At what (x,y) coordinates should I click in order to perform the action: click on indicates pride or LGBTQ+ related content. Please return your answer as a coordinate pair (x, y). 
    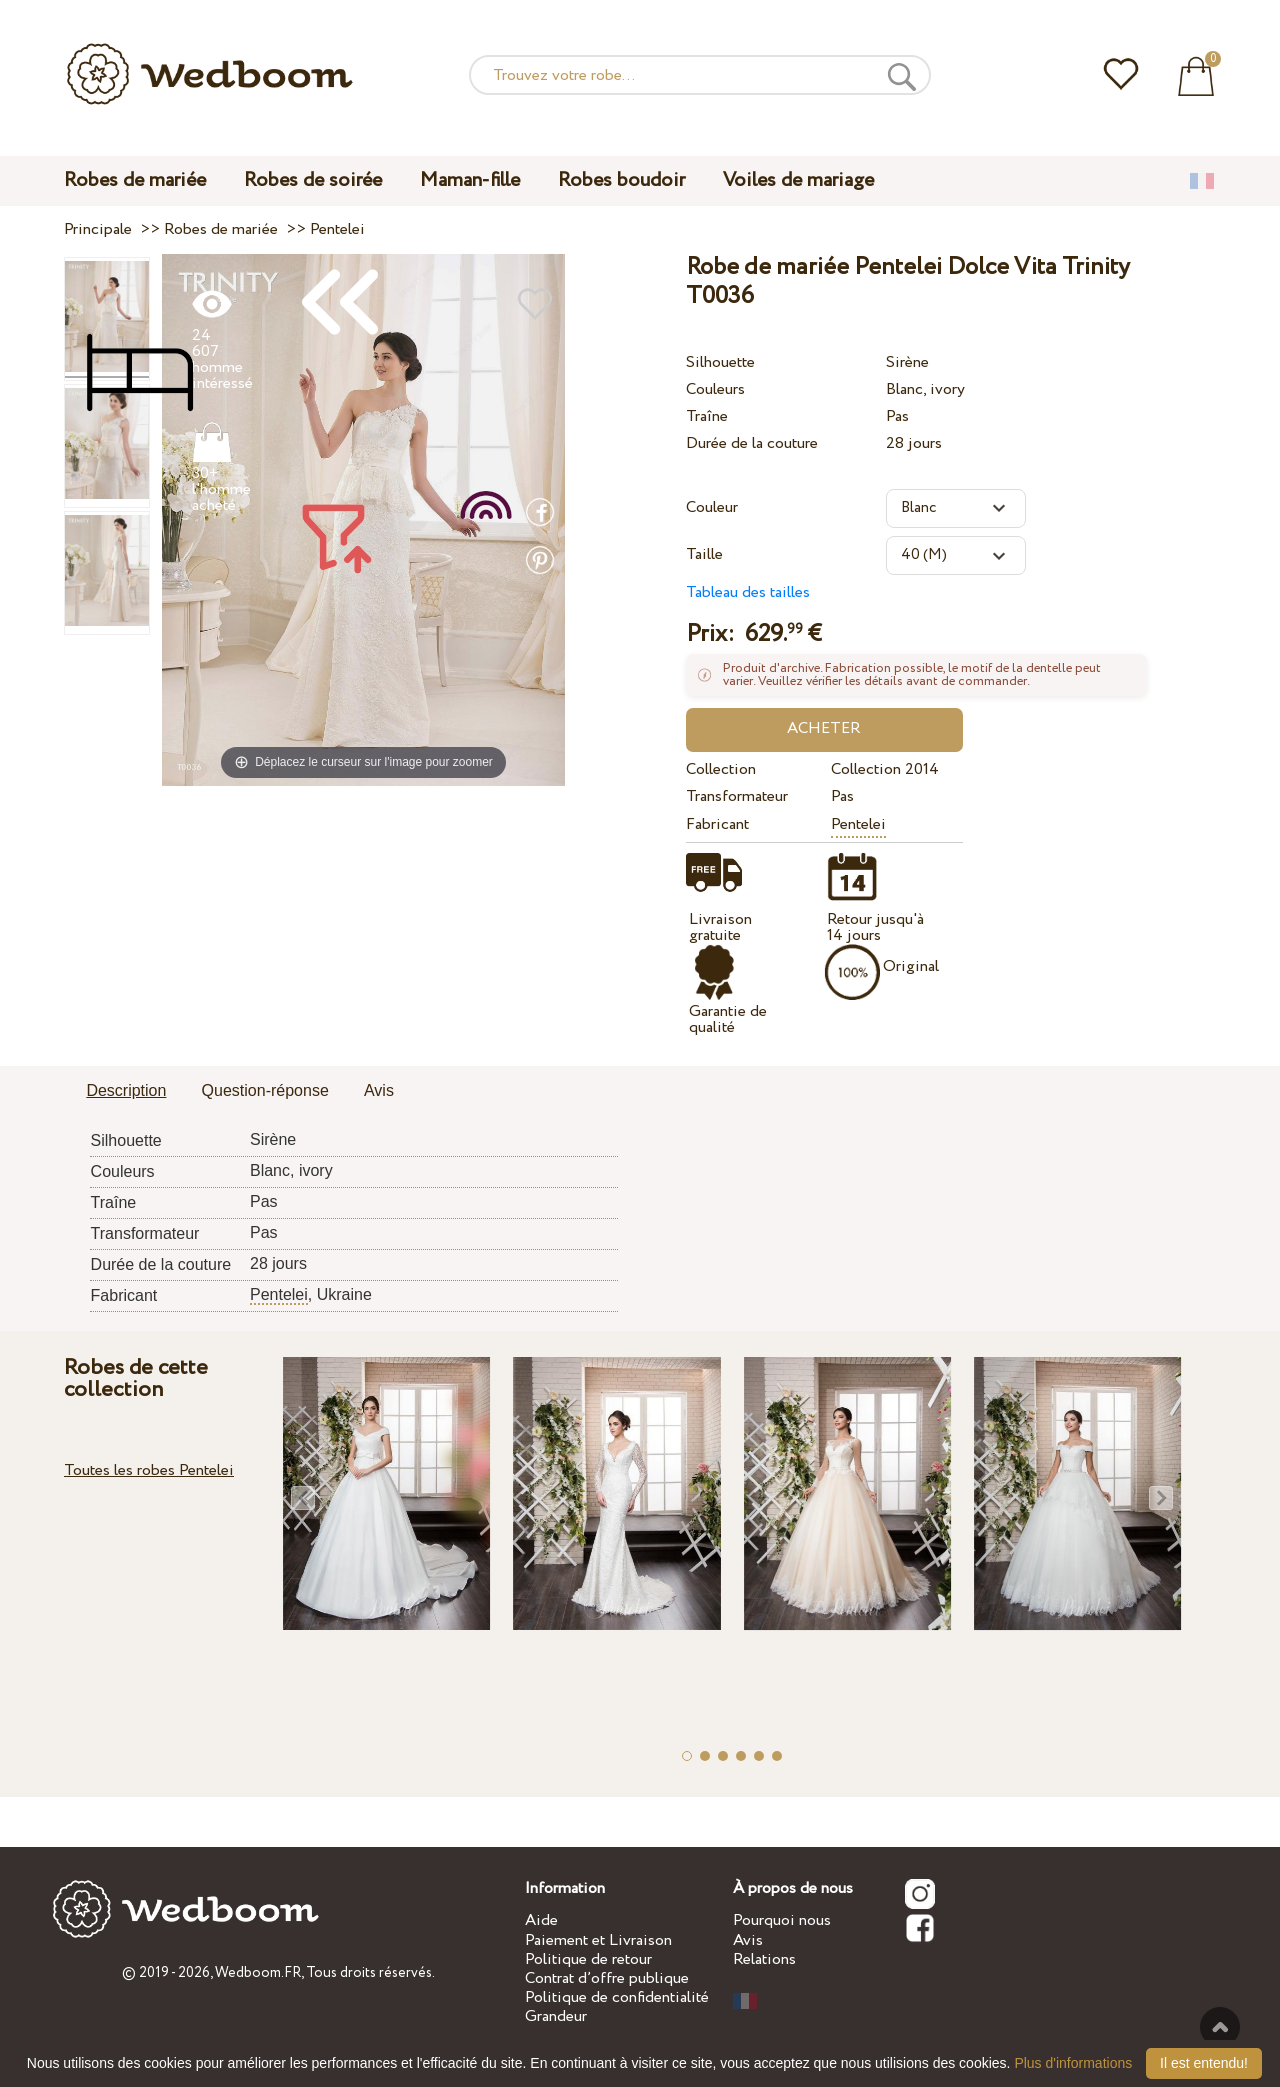
    Looking at the image, I should click on (486, 505).